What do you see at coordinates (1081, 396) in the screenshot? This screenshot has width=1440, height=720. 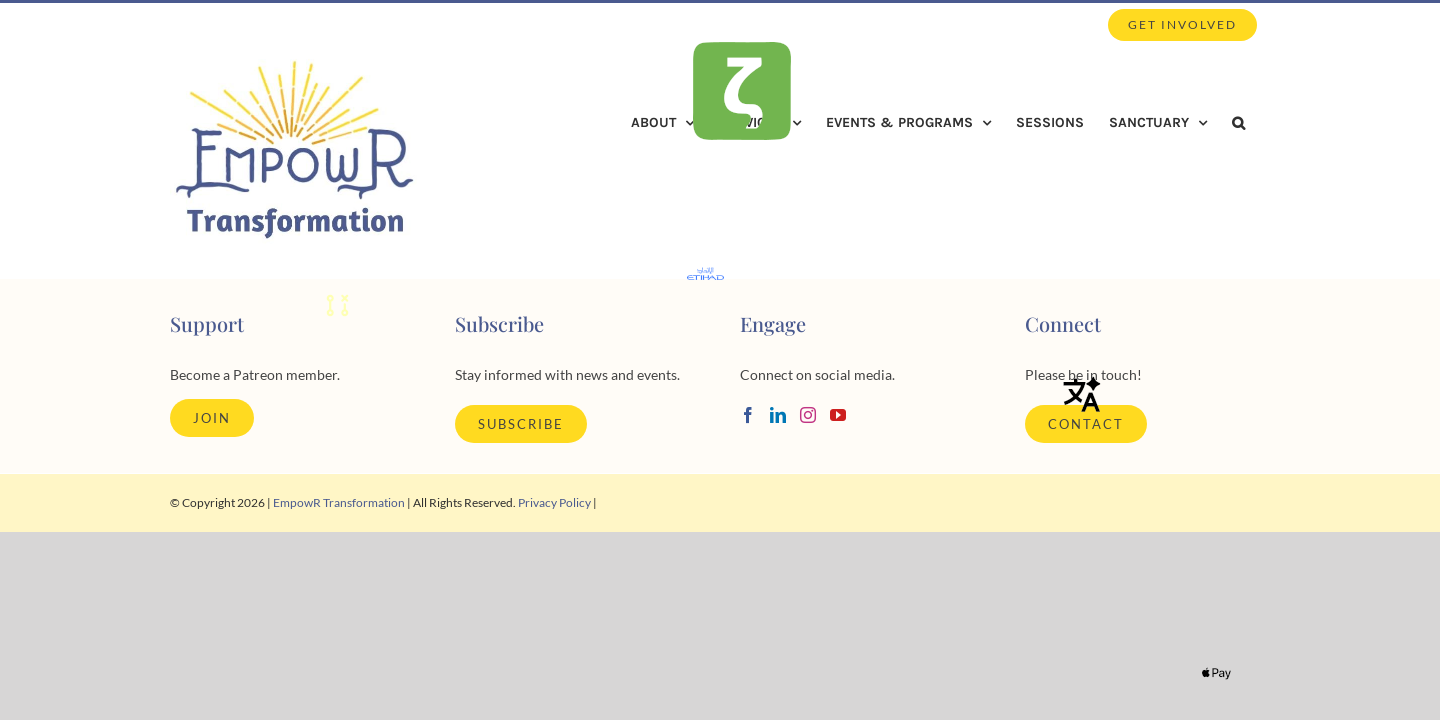 I see `translate text using AI` at bounding box center [1081, 396].